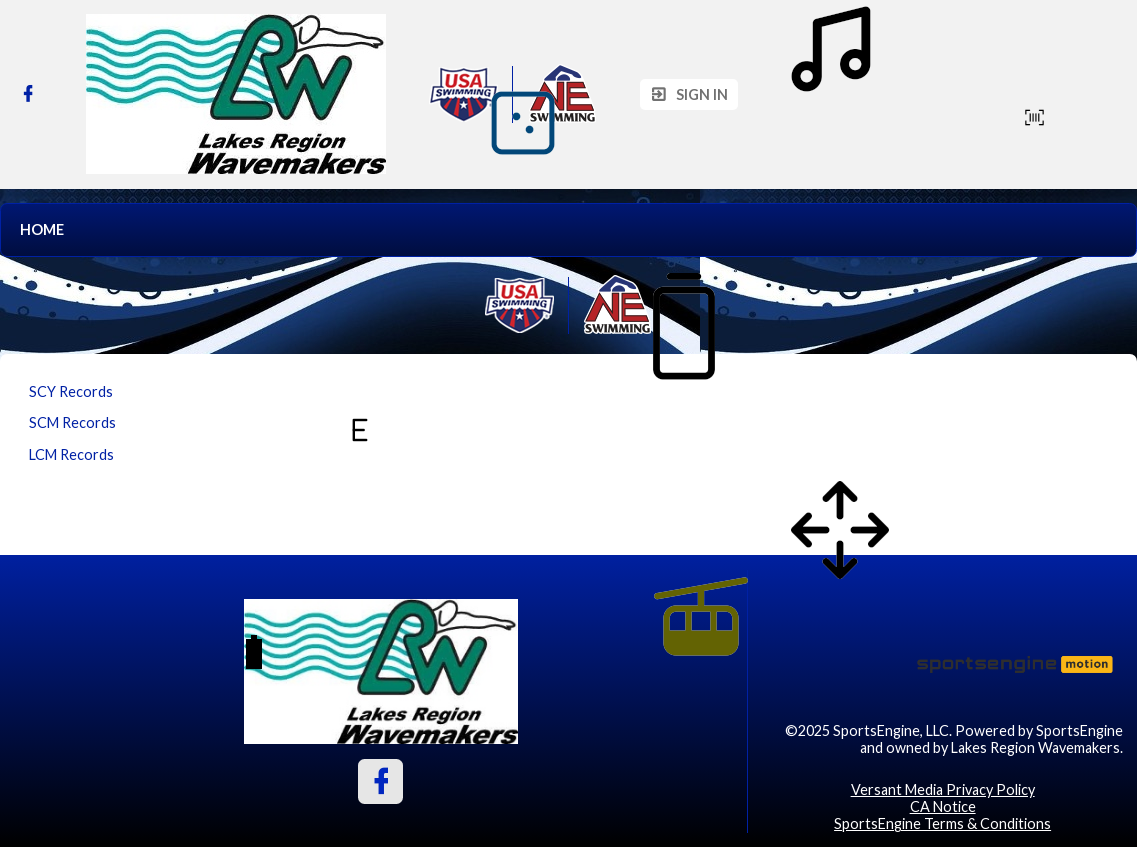 Image resolution: width=1137 pixels, height=847 pixels. I want to click on roll dice or generate random number, so click(523, 123).